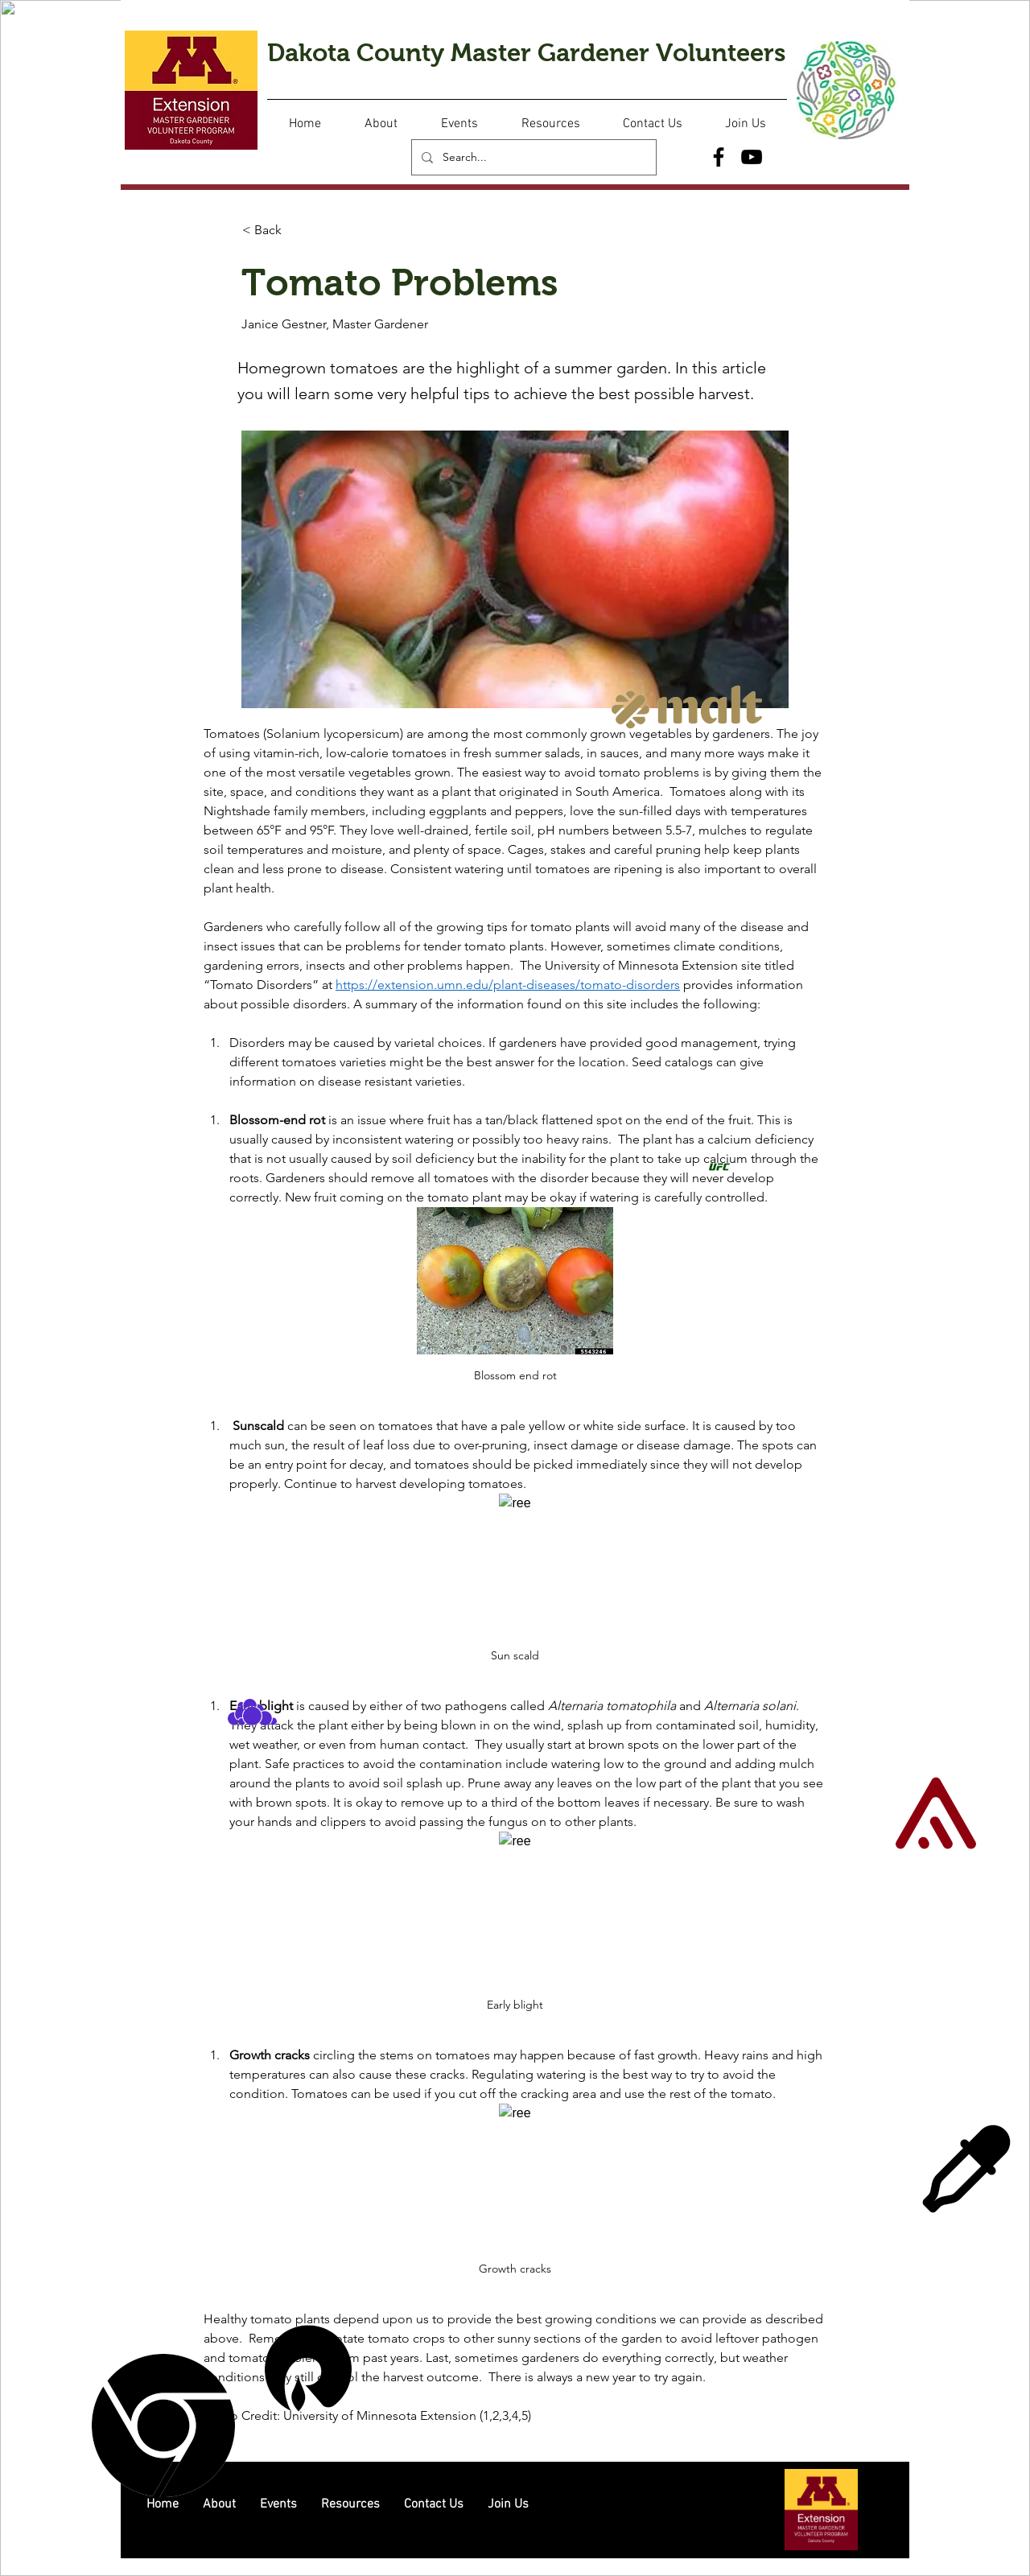 This screenshot has height=2576, width=1030. I want to click on UFC brand logo, so click(719, 1167).